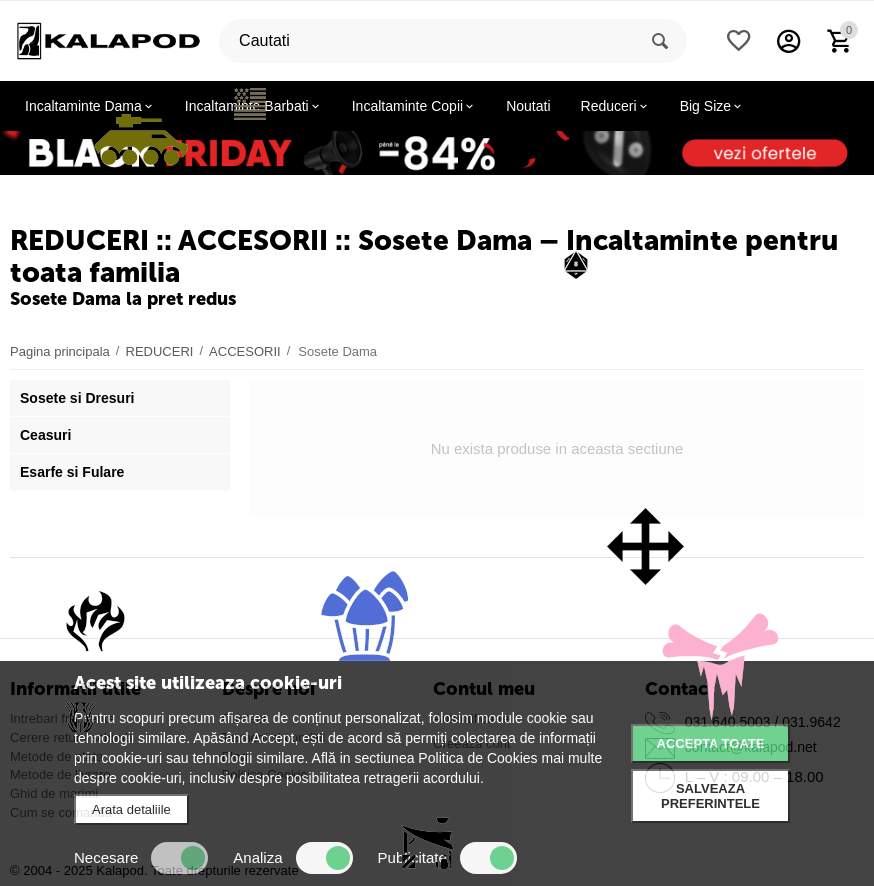 The width and height of the screenshot is (874, 886). What do you see at coordinates (80, 717) in the screenshot?
I see `indicates a special power-up or ability is active` at bounding box center [80, 717].